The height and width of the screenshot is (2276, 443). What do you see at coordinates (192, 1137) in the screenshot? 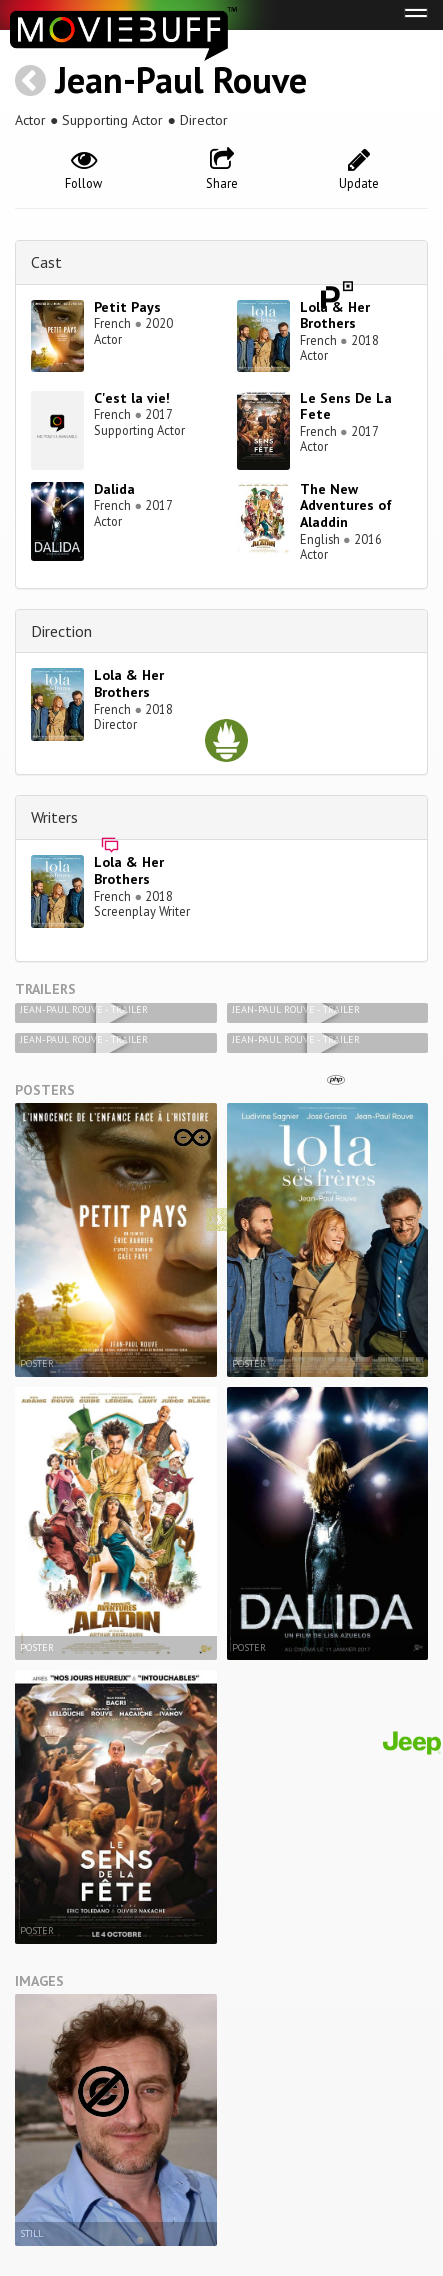
I see `Arduino brand logo` at bounding box center [192, 1137].